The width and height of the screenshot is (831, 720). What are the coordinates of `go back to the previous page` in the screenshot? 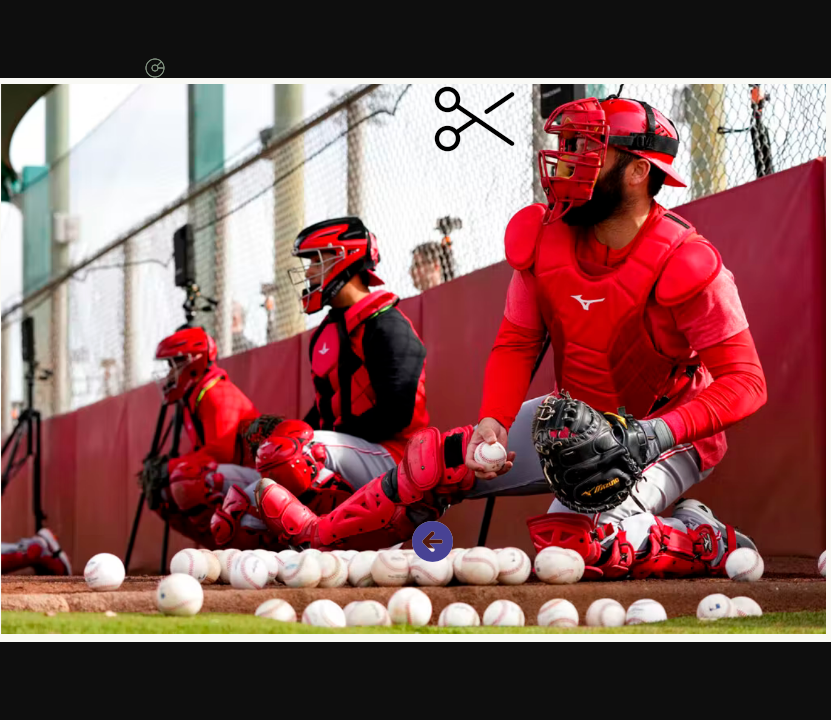 It's located at (432, 541).